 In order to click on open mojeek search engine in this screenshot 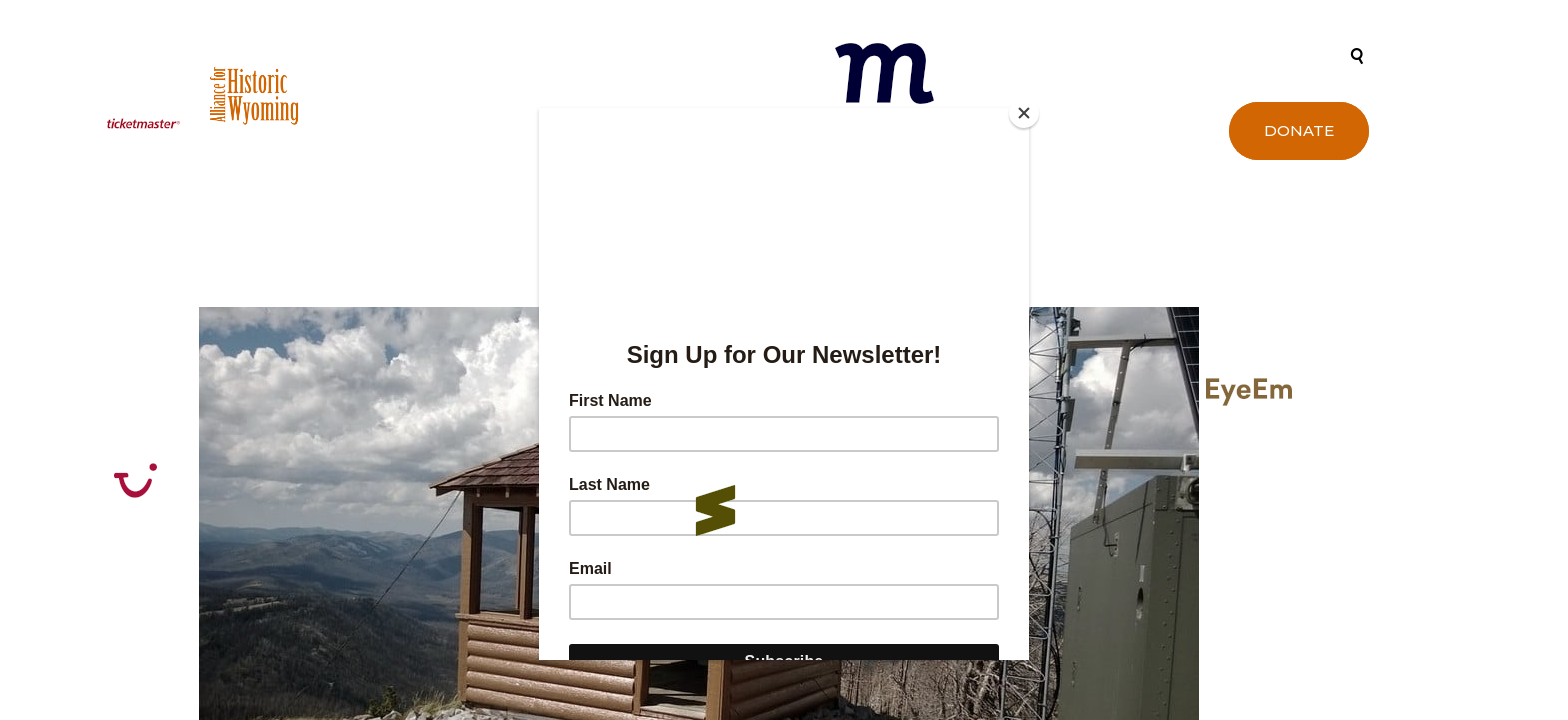, I will do `click(884, 73)`.